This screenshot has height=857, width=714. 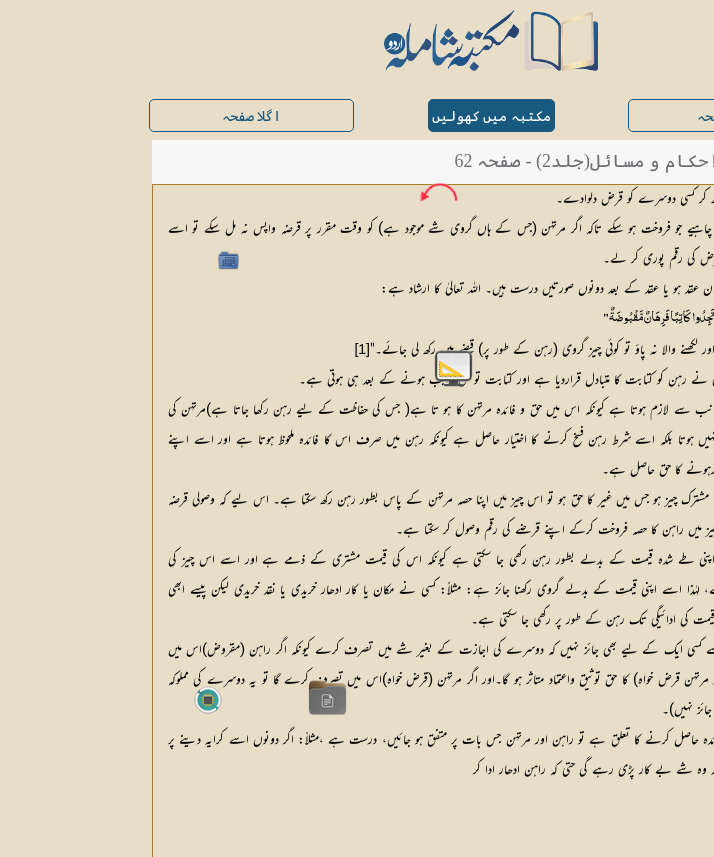 I want to click on access hardware driver settings, so click(x=208, y=700).